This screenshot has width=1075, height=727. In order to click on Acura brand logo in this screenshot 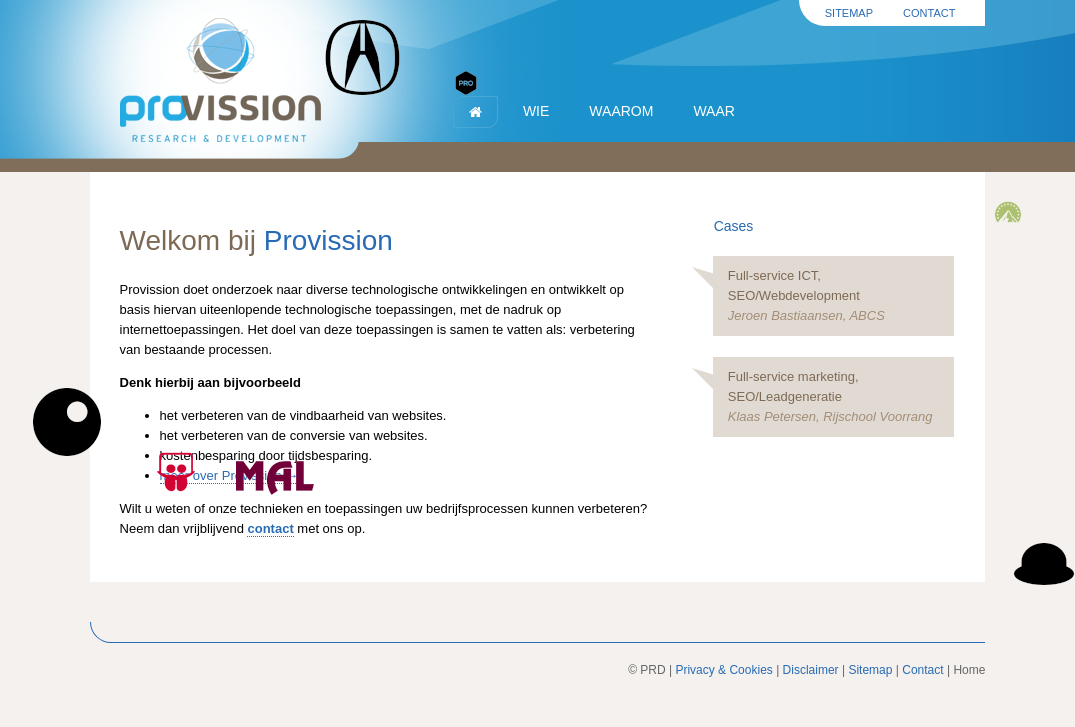, I will do `click(362, 57)`.